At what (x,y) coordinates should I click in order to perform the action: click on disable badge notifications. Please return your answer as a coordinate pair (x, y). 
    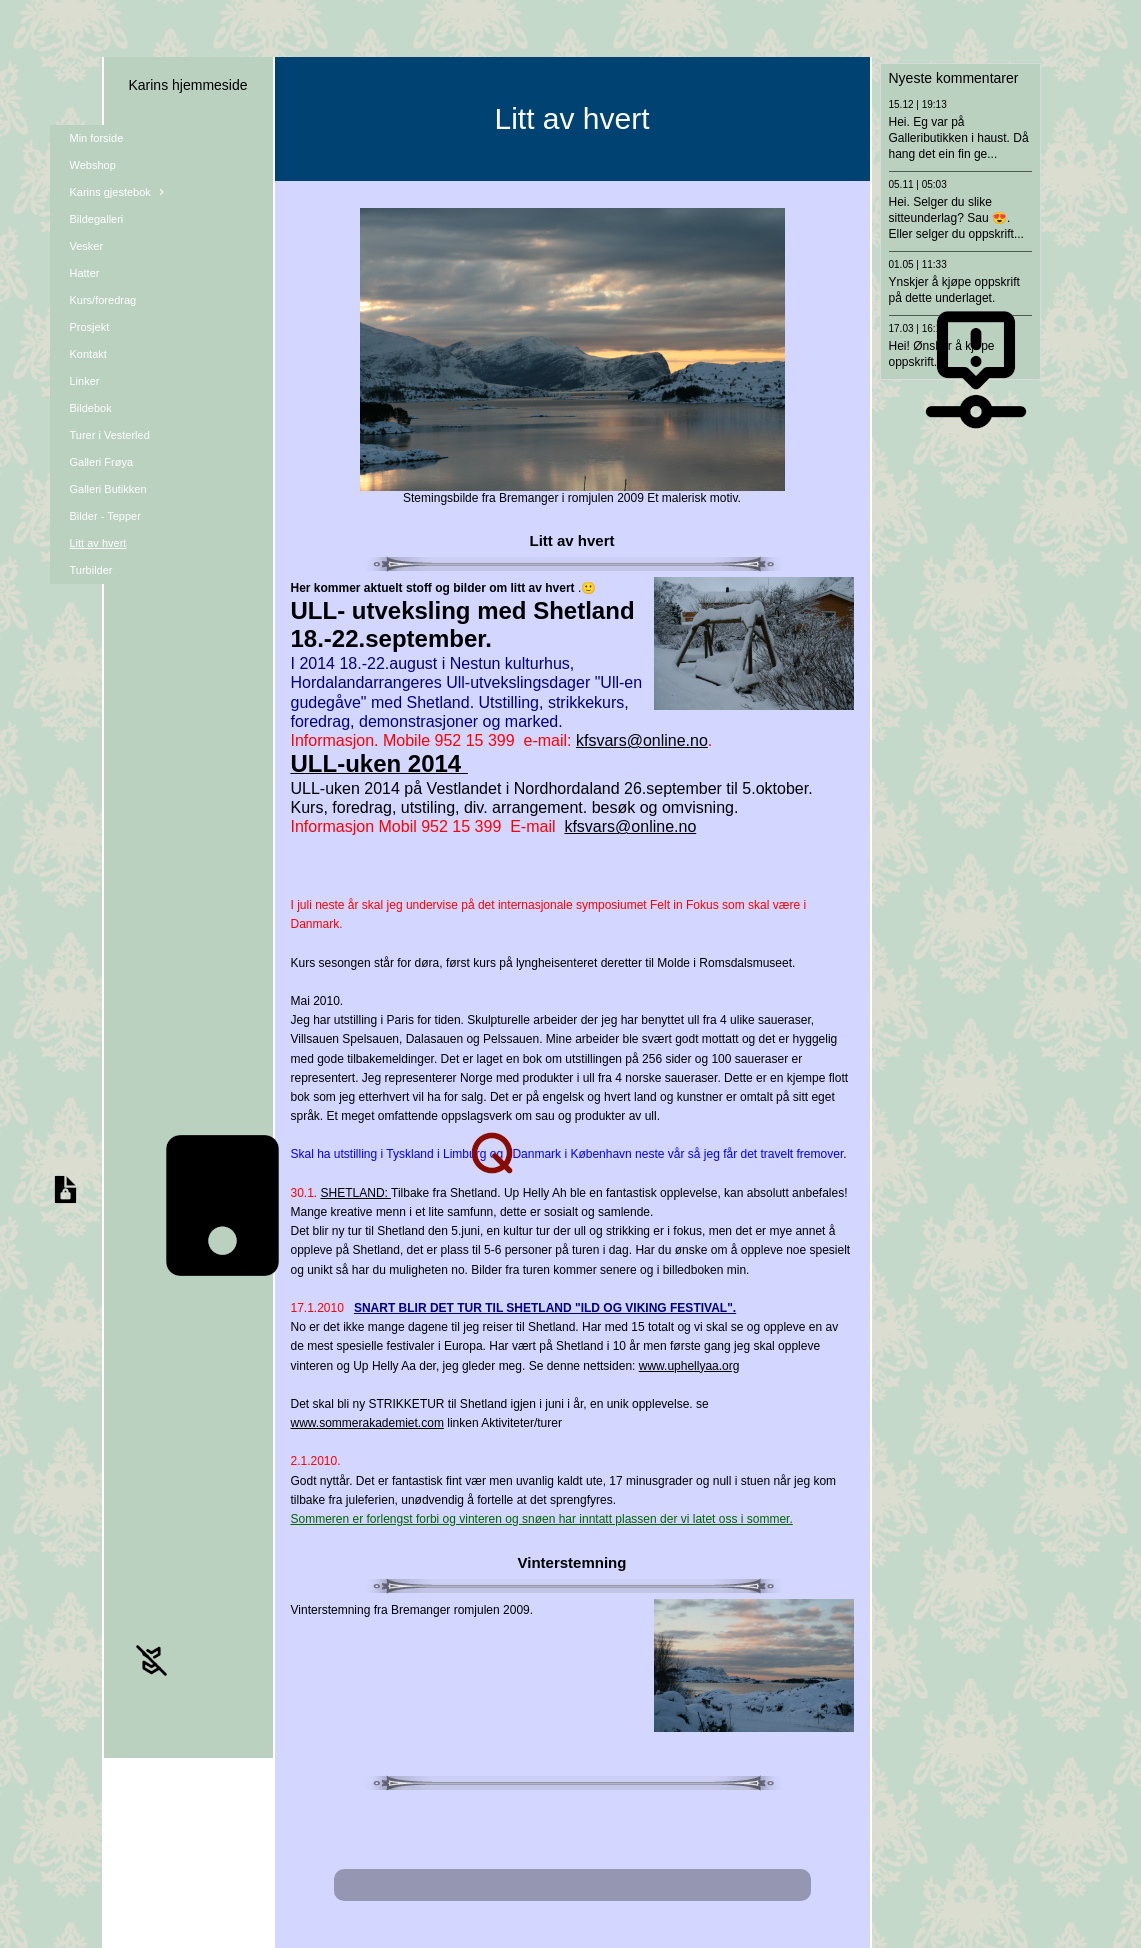
    Looking at the image, I should click on (151, 1660).